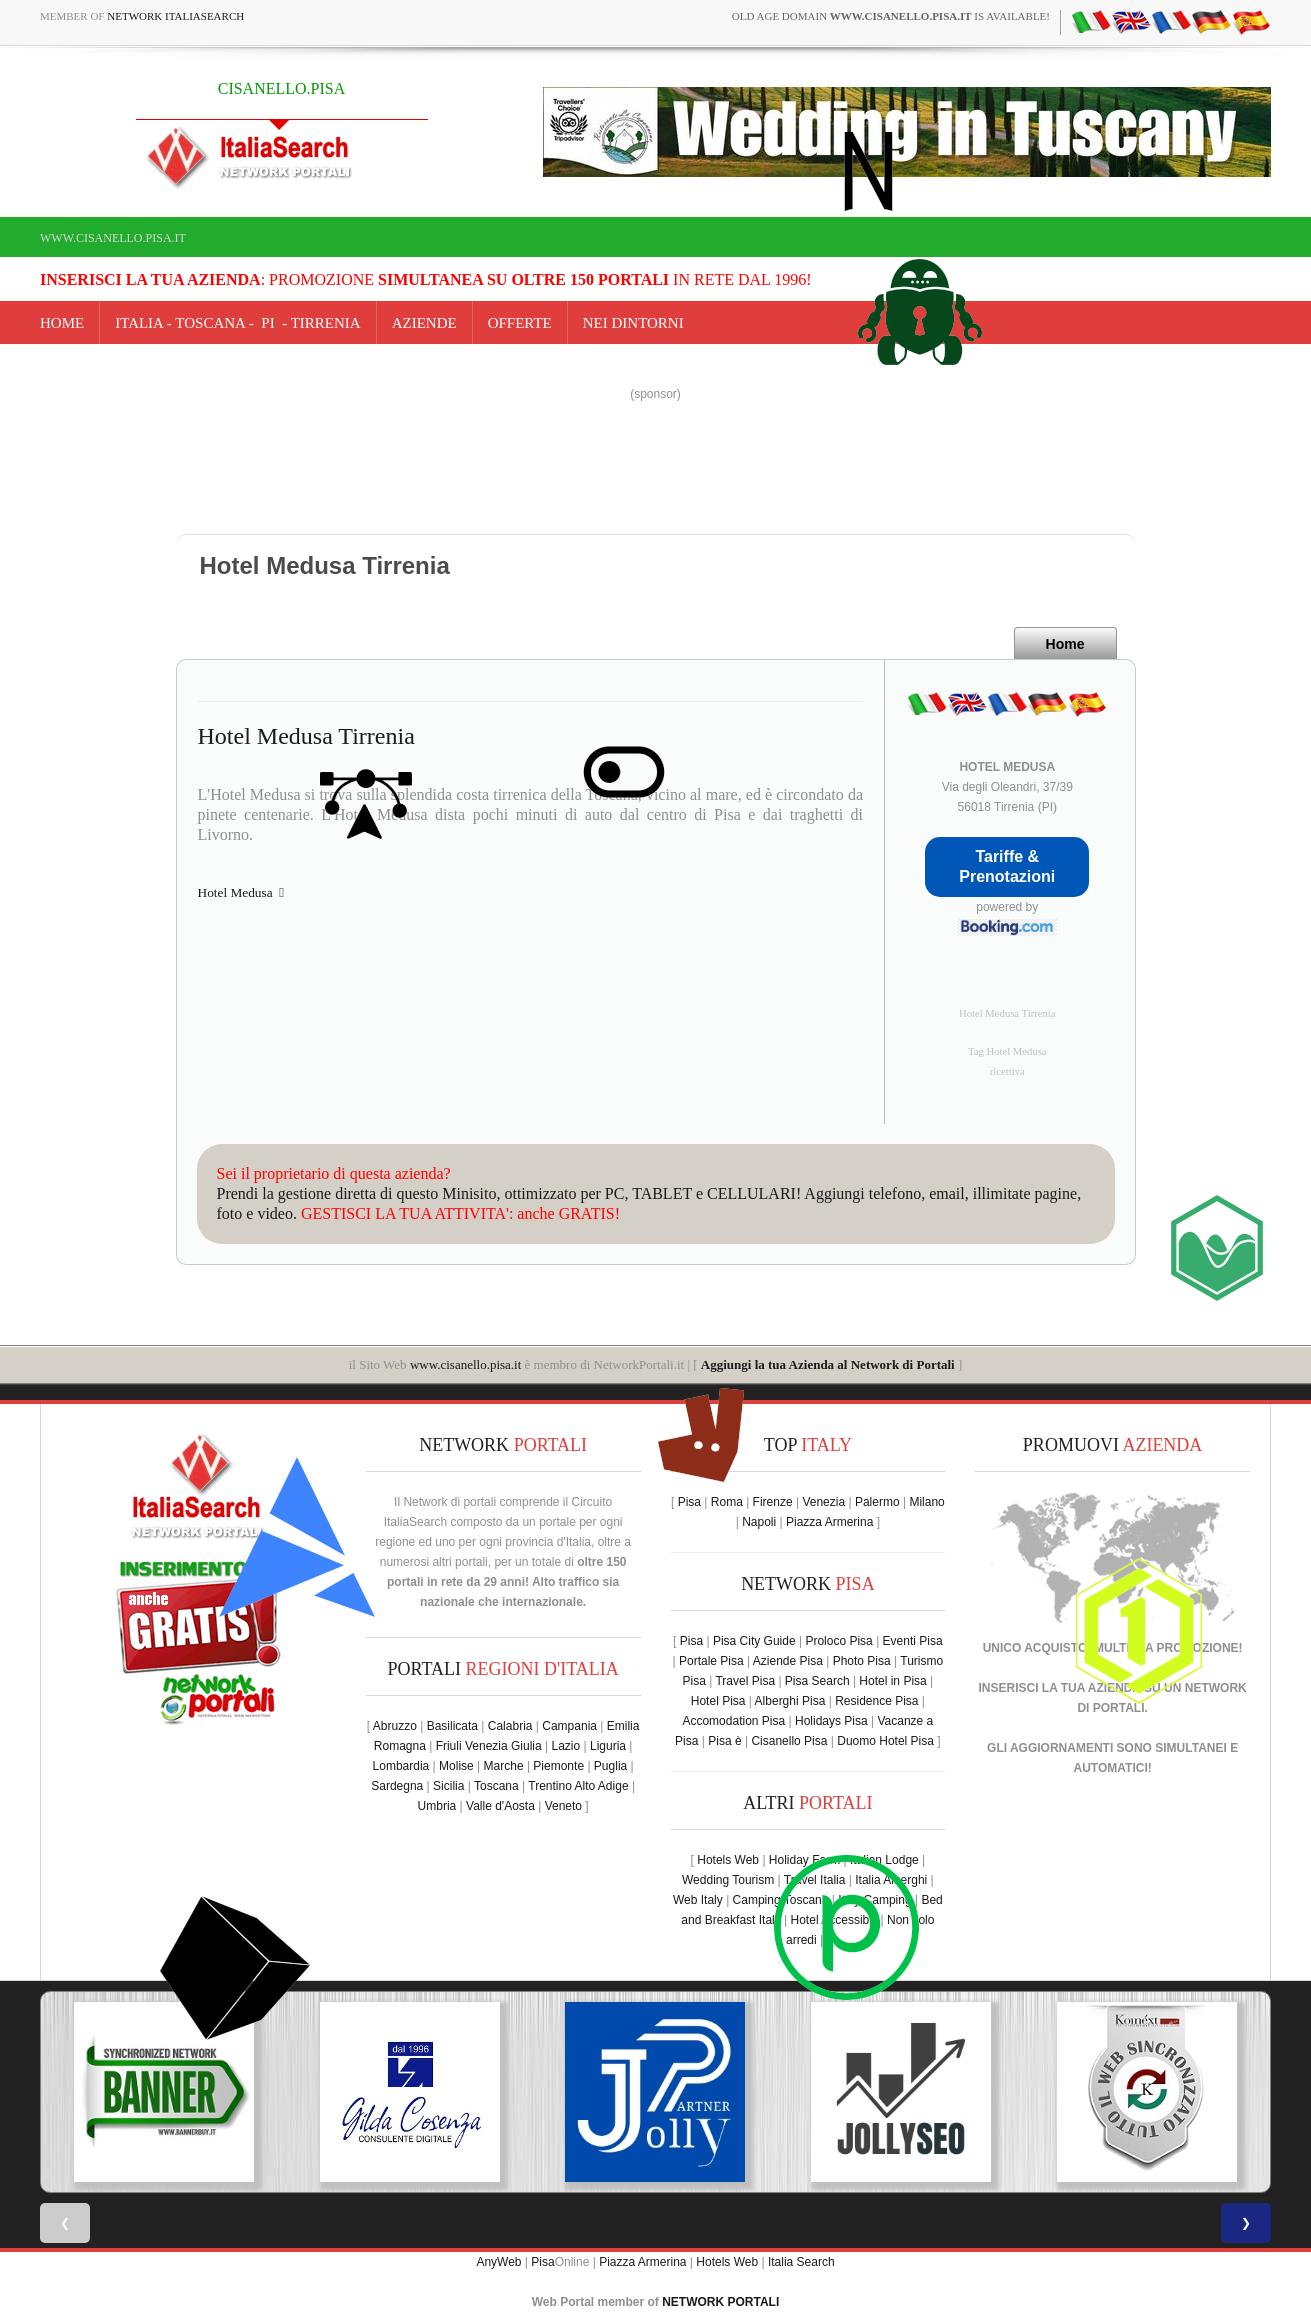  What do you see at coordinates (920, 312) in the screenshot?
I see `open cryptomator encryption app` at bounding box center [920, 312].